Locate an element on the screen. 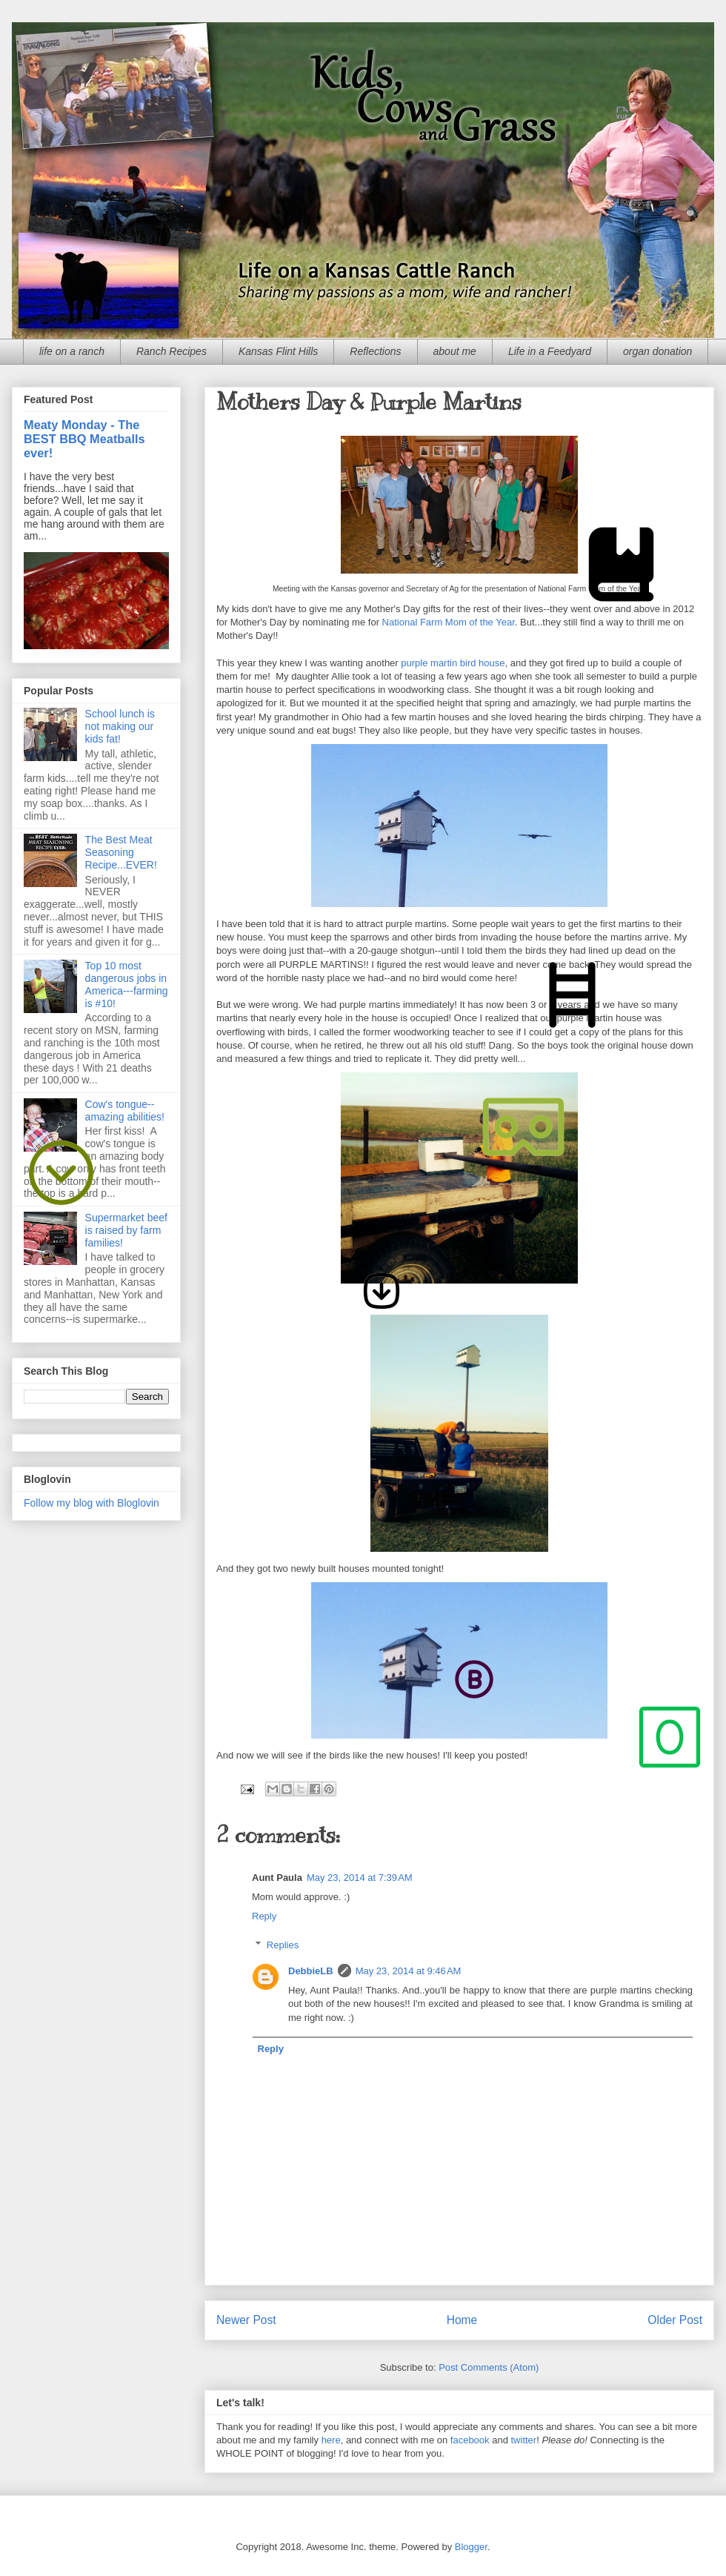 The height and width of the screenshot is (2576, 726). launch virtual reality or VR mode is located at coordinates (523, 1126).